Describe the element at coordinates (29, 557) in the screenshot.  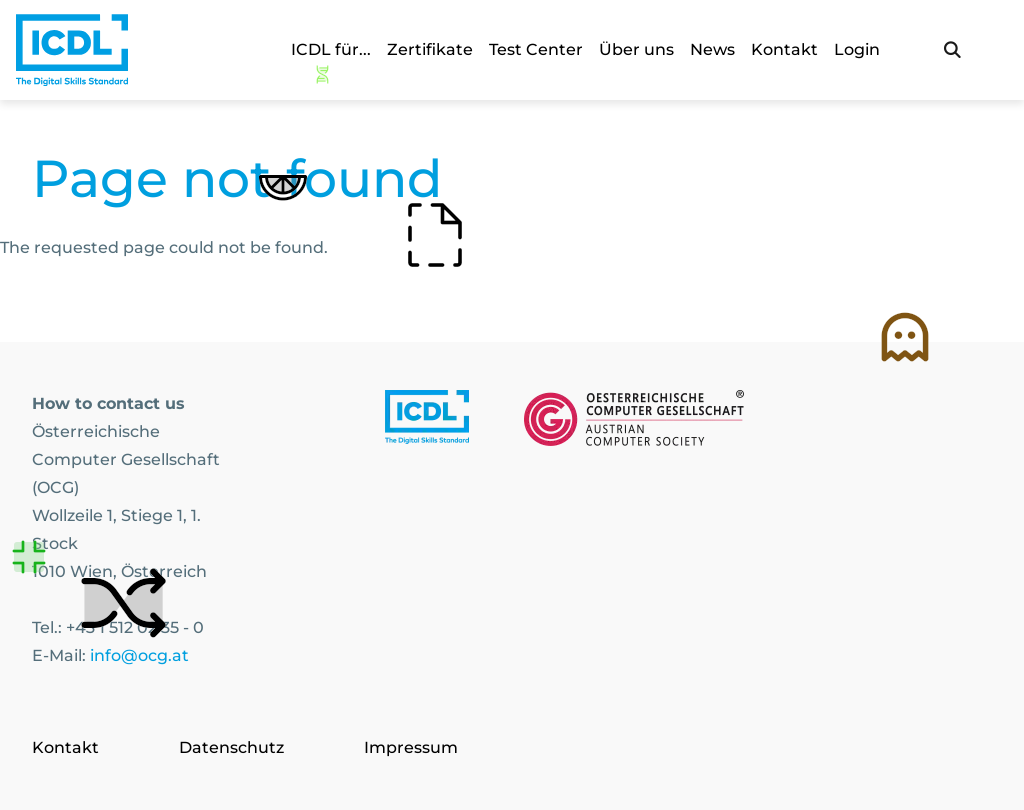
I see `exit fullscreen mode` at that location.